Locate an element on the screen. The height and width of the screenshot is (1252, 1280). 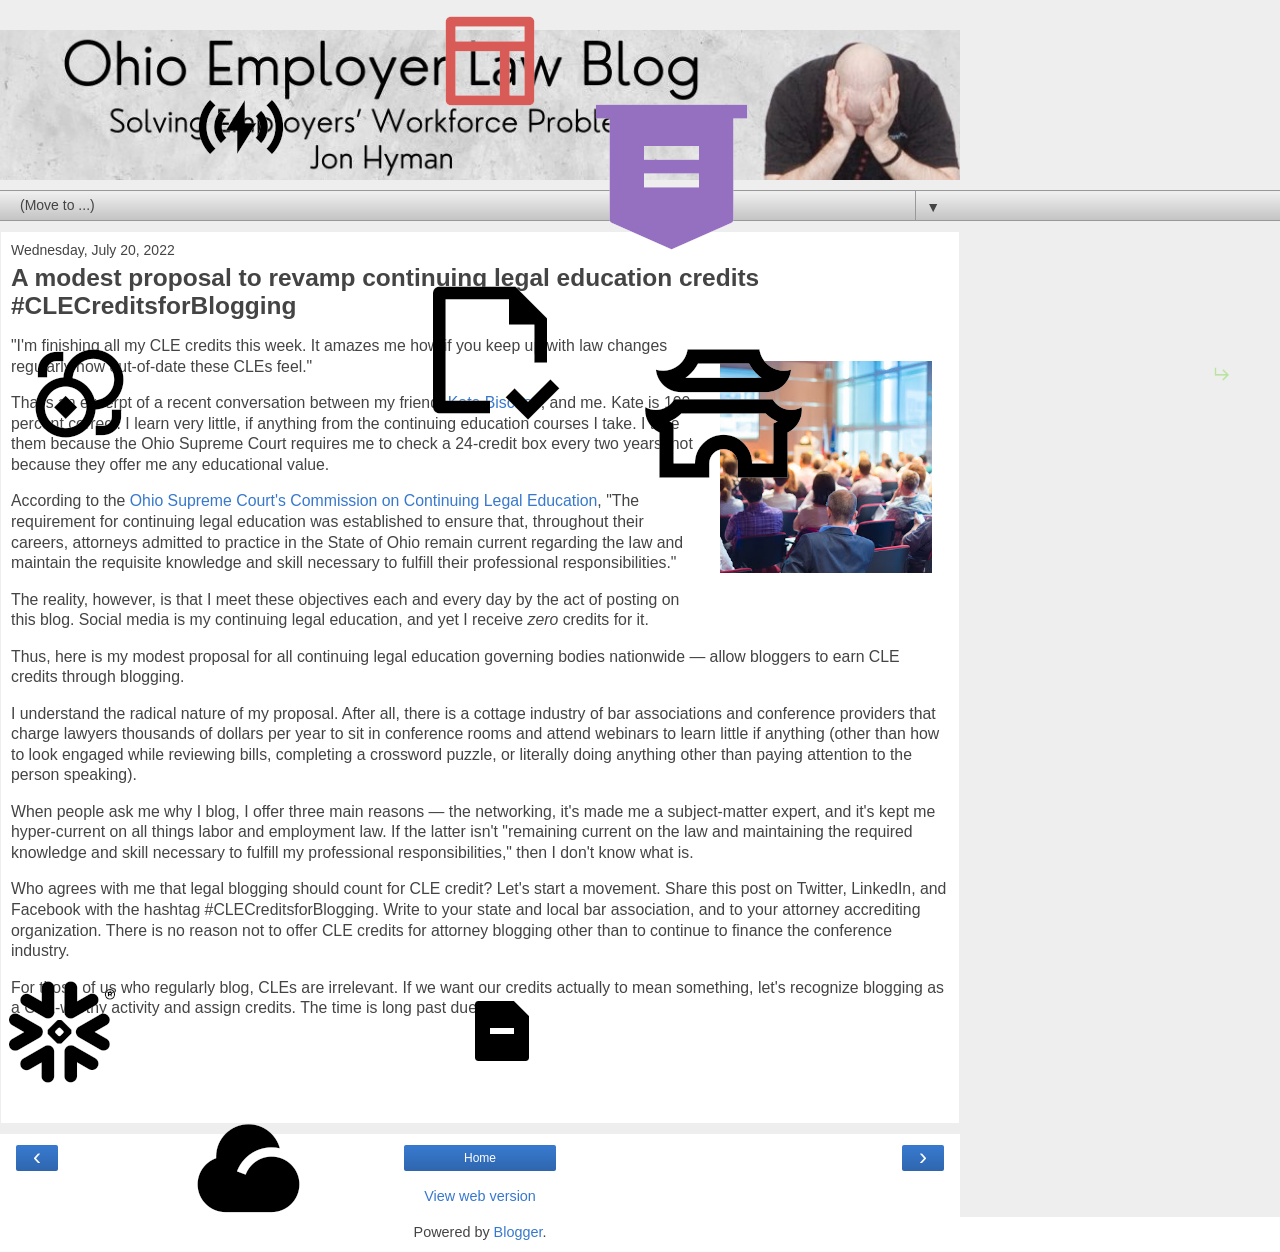
swap or exchange tokens/cryptocurrency is located at coordinates (79, 393).